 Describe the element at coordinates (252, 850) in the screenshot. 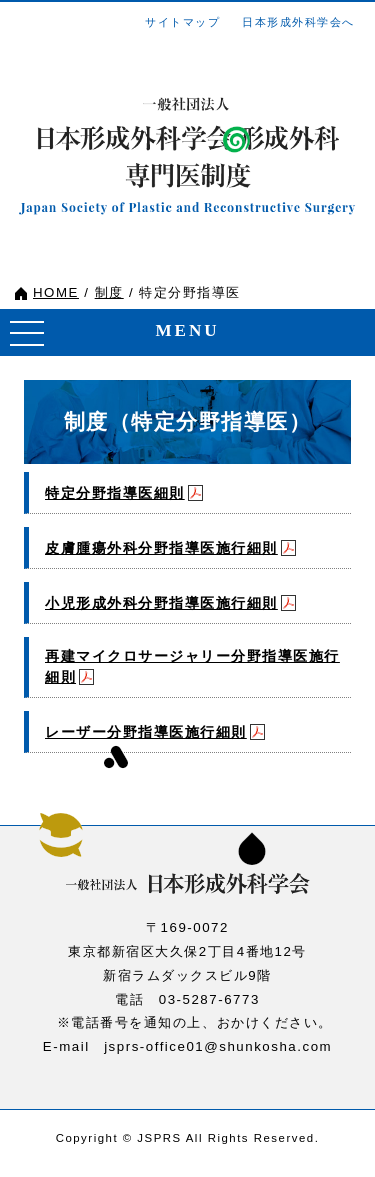

I see `select a color from a palette or color picker` at that location.